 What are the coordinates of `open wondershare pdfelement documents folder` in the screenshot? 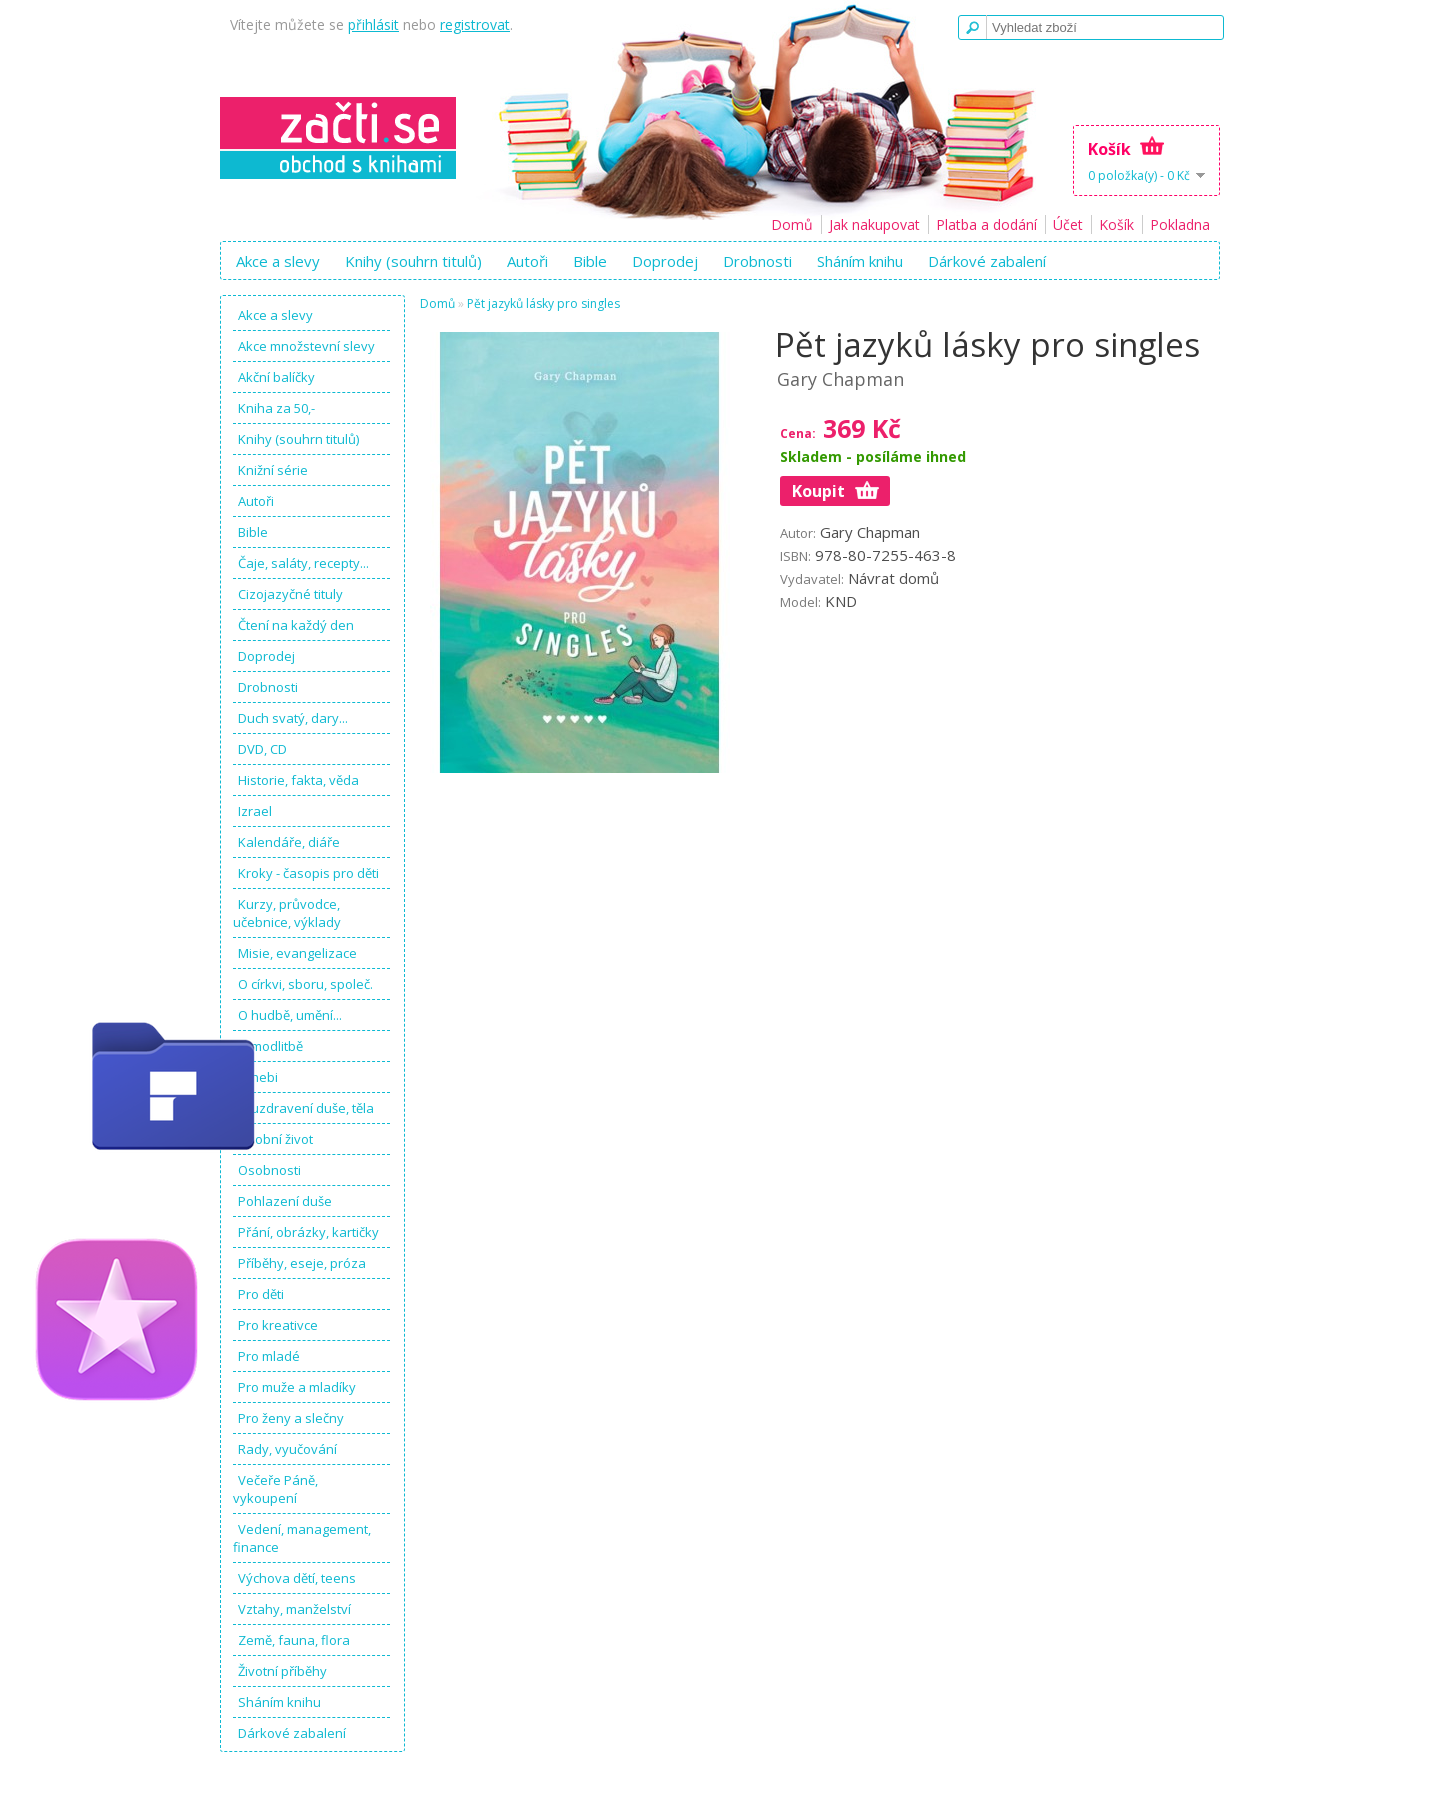 It's located at (172, 1090).